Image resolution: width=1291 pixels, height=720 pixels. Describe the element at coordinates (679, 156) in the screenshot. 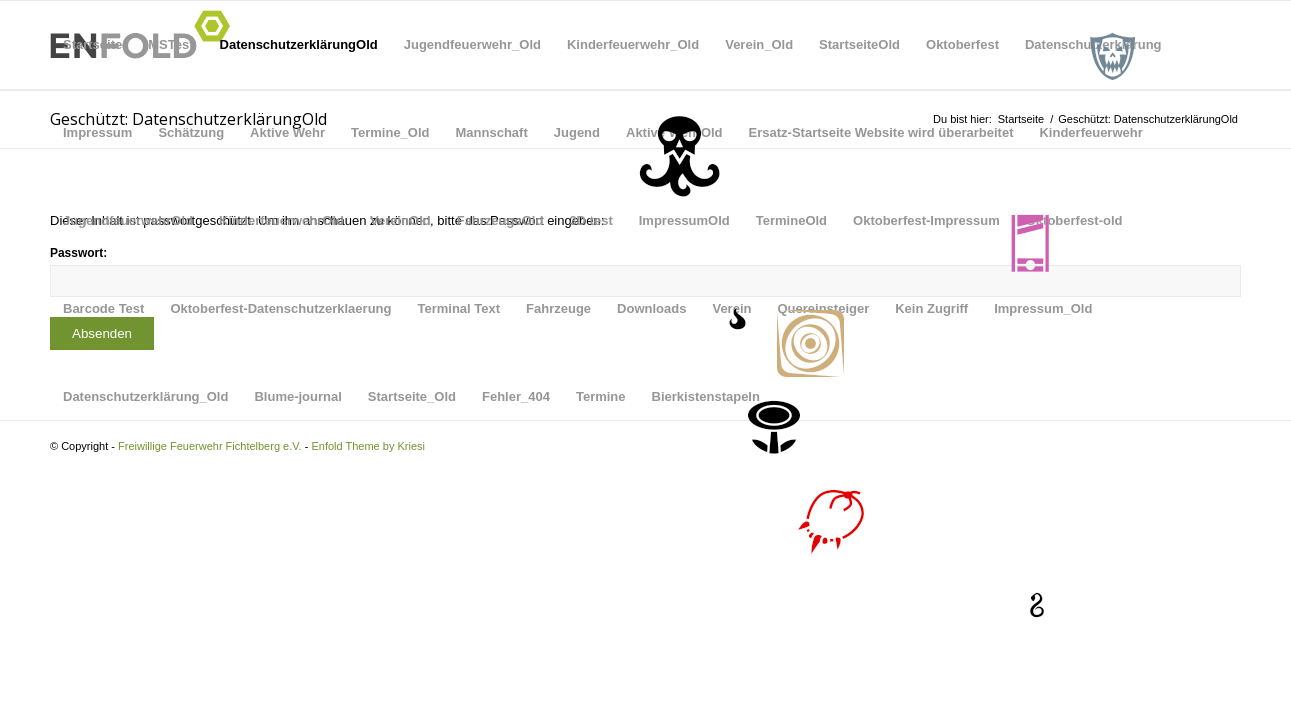

I see `select cthulhu or eldritch horror faction` at that location.